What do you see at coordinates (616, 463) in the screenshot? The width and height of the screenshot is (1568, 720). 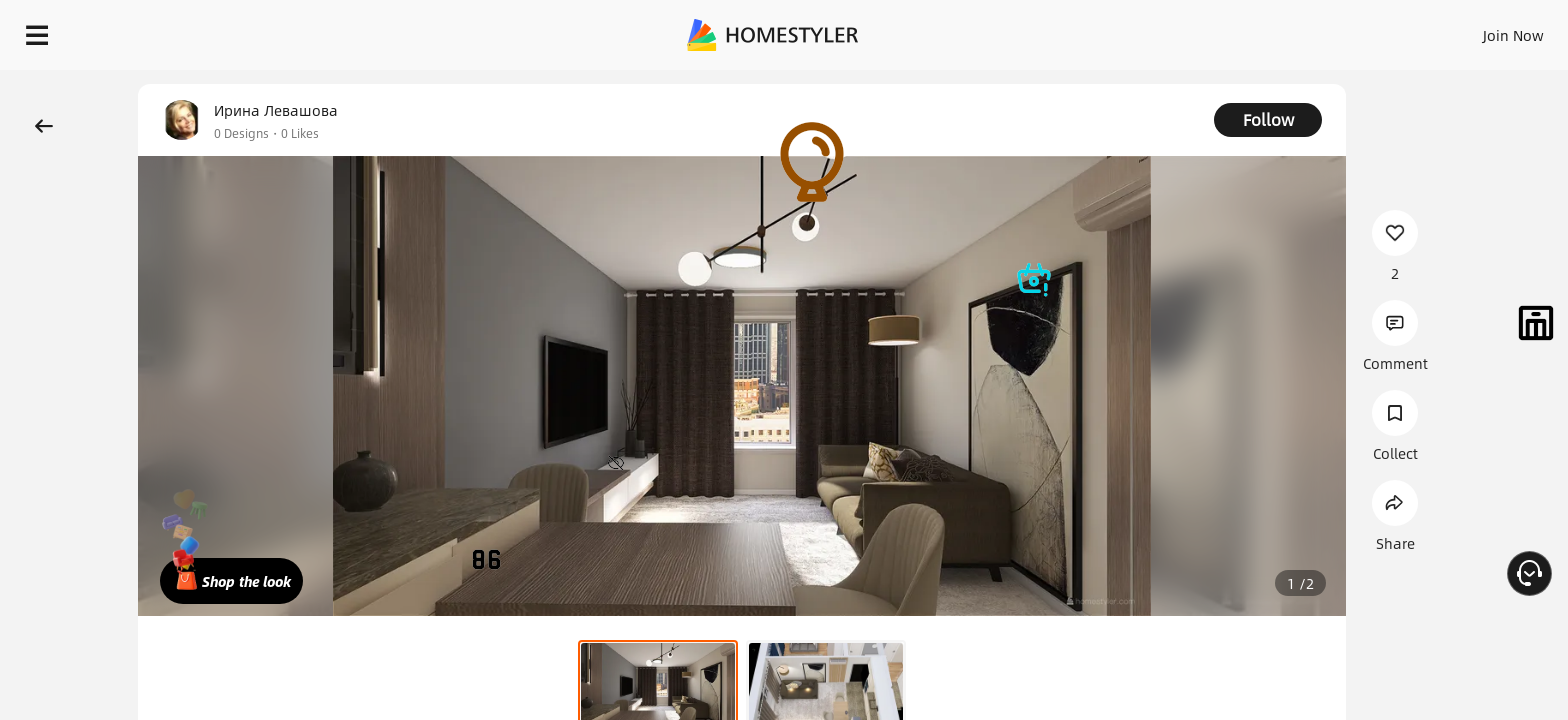 I see `hide password or sensitive content` at bounding box center [616, 463].